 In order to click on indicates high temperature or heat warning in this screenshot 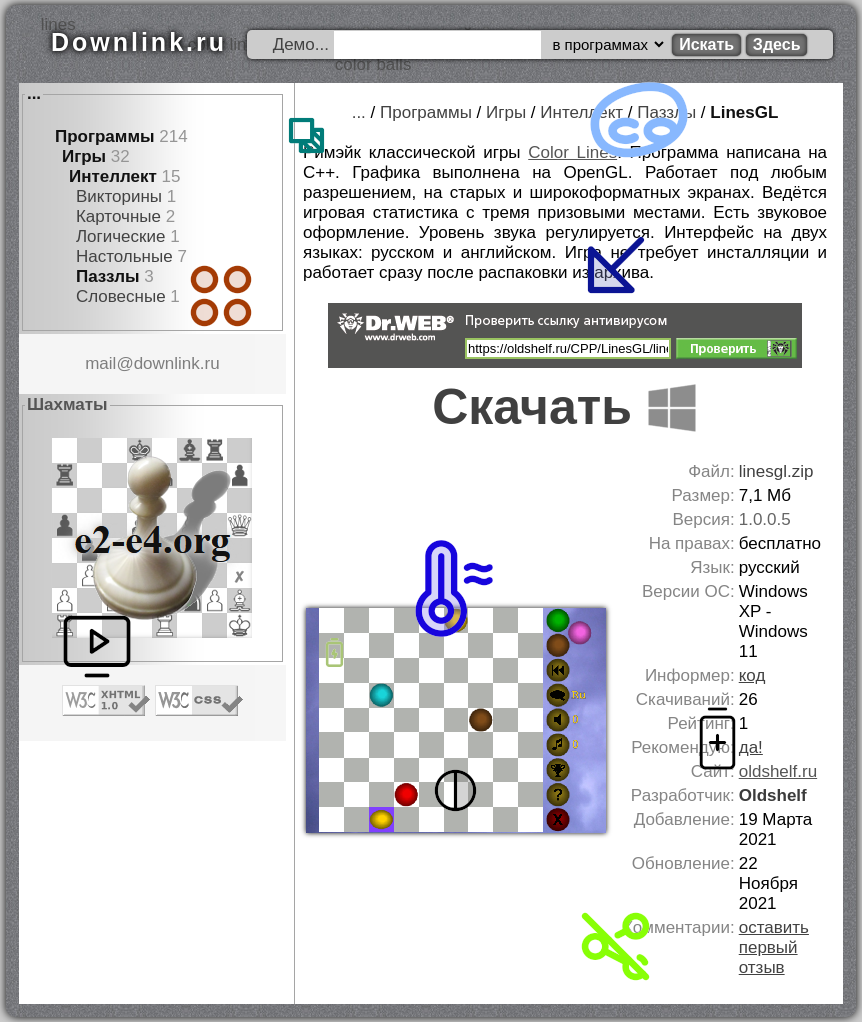, I will do `click(444, 588)`.